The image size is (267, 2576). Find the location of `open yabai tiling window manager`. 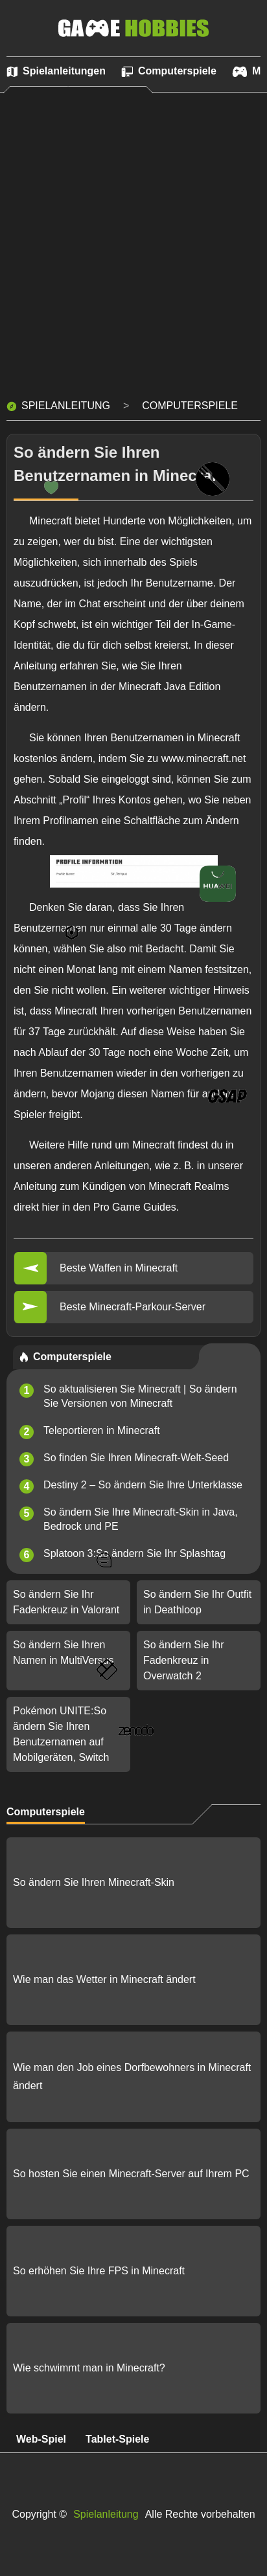

open yabai tiling window manager is located at coordinates (107, 1670).